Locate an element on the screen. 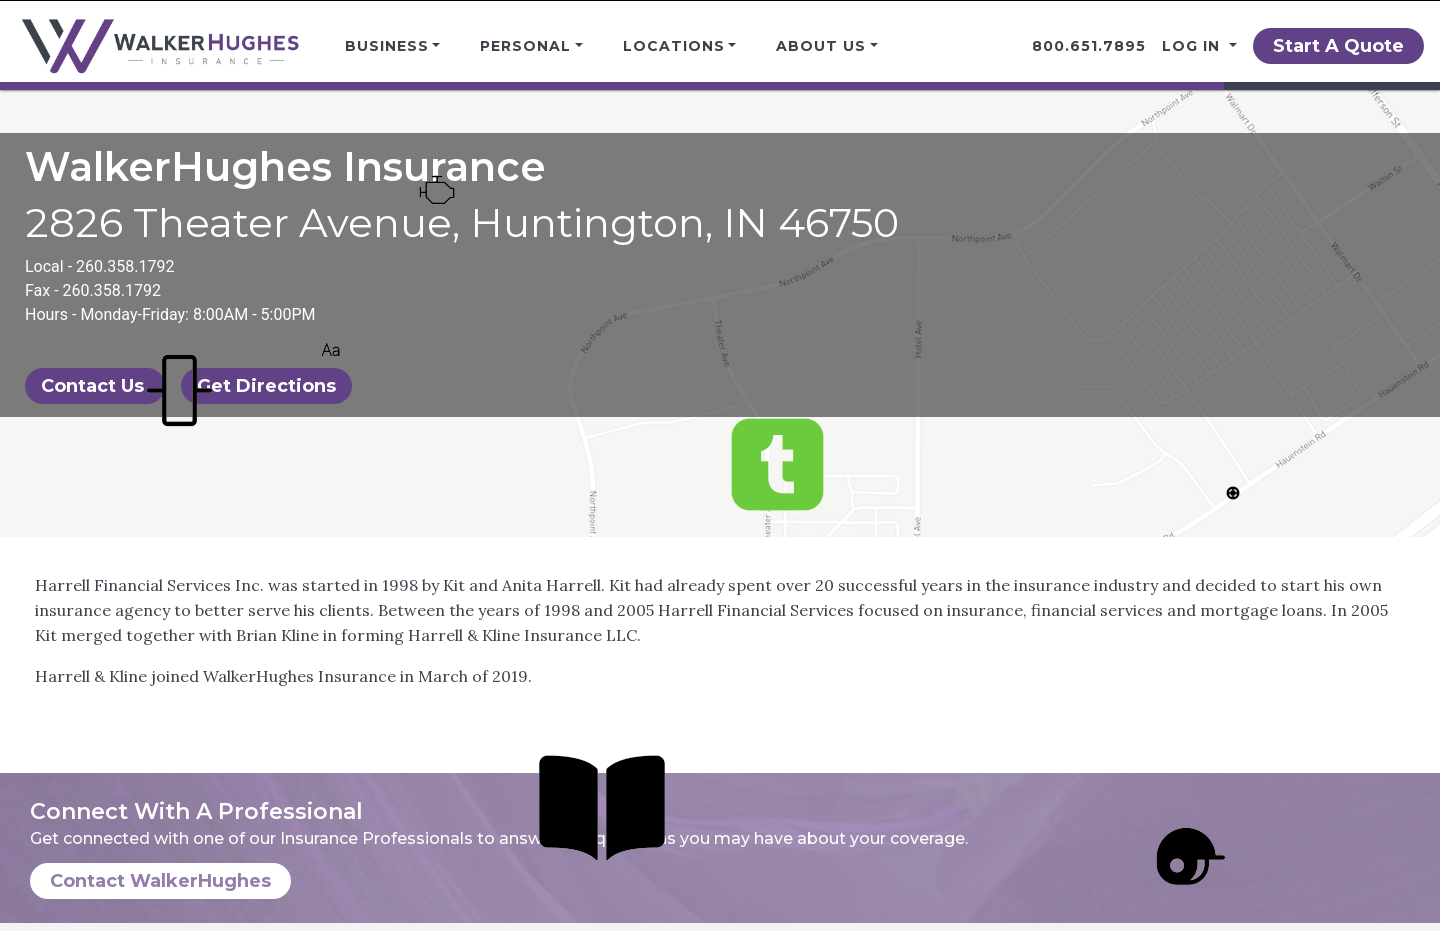 The image size is (1440, 931). open the tumblr app is located at coordinates (777, 464).